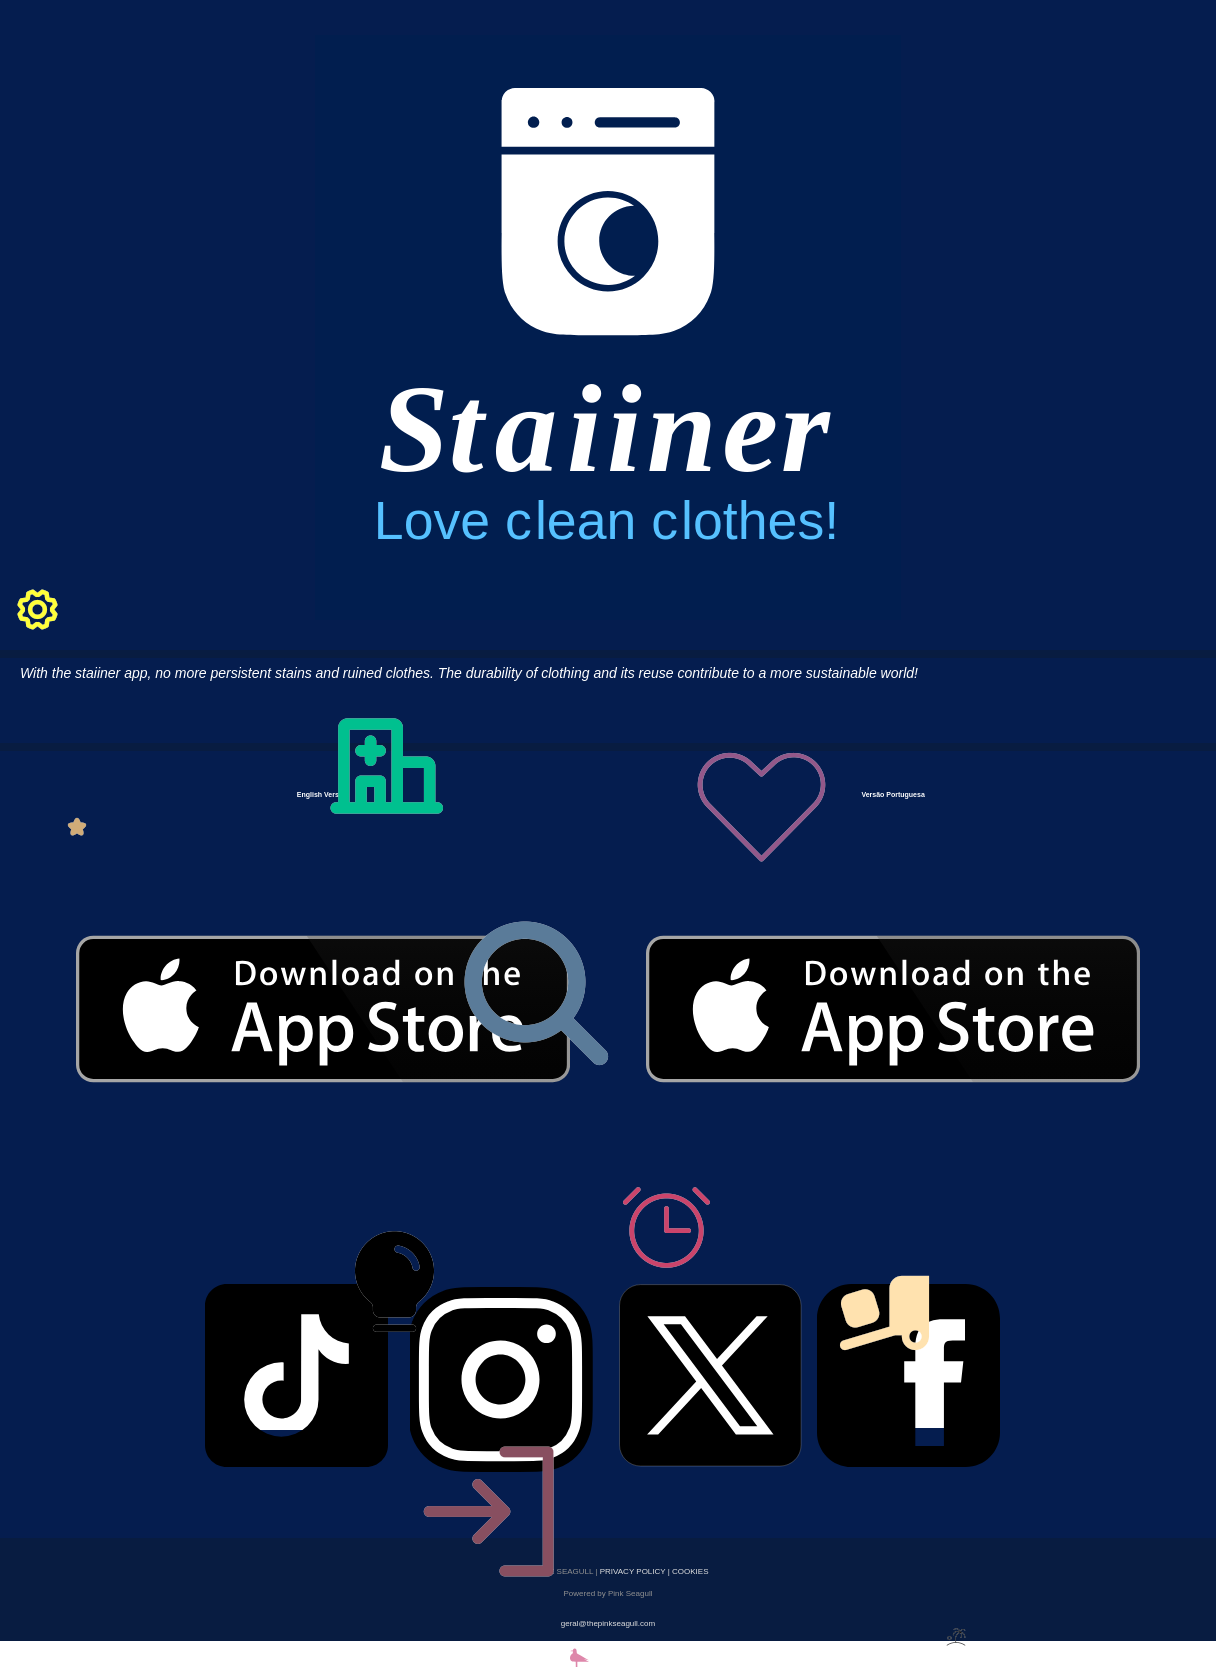 The width and height of the screenshot is (1216, 1675). I want to click on delivery truck unloading a package, so click(884, 1310).